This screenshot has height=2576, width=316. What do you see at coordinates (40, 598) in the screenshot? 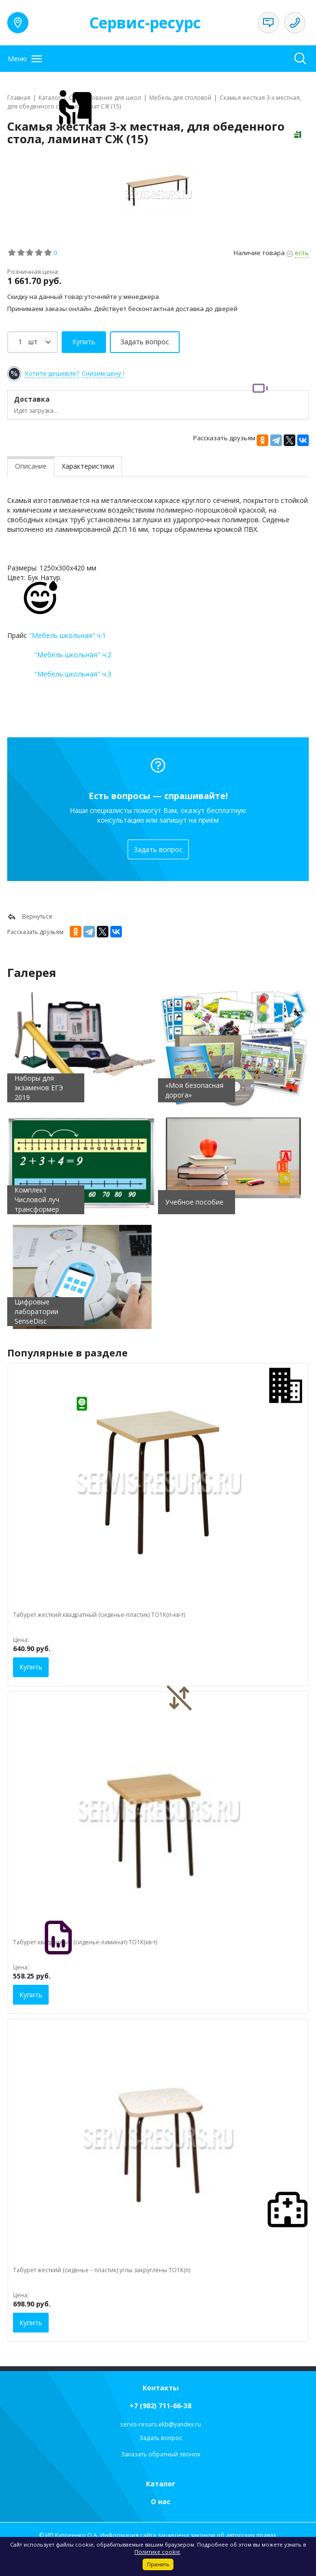
I see `react with a nervous or relieved expression` at bounding box center [40, 598].